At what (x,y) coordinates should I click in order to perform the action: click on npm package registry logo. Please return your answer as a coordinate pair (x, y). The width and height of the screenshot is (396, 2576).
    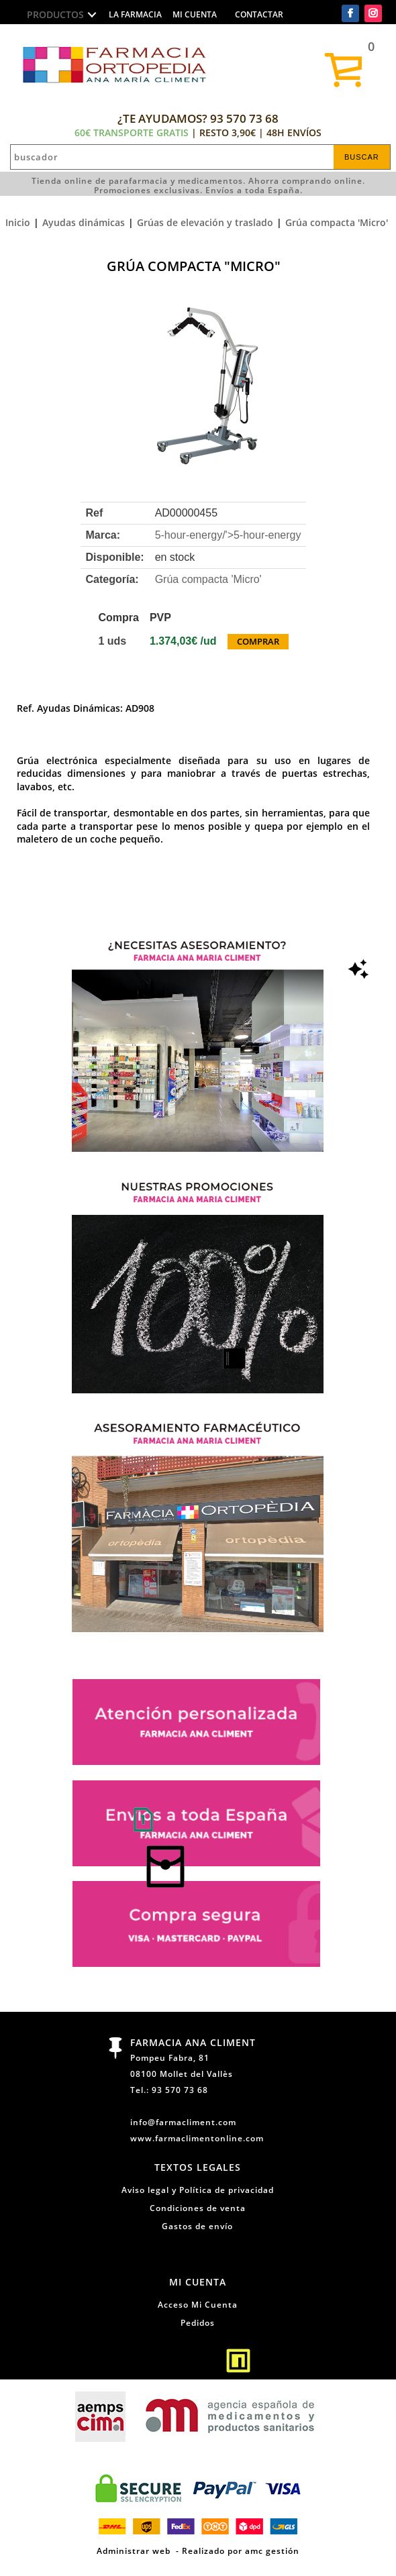
    Looking at the image, I should click on (238, 2361).